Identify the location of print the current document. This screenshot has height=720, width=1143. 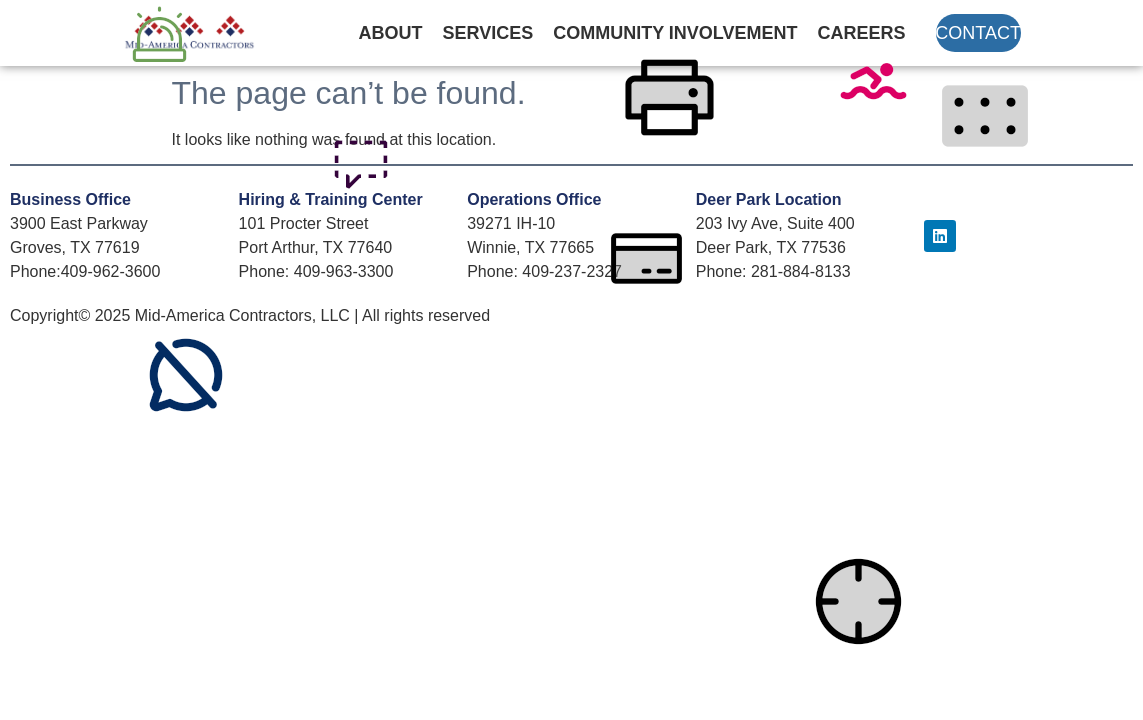
(669, 97).